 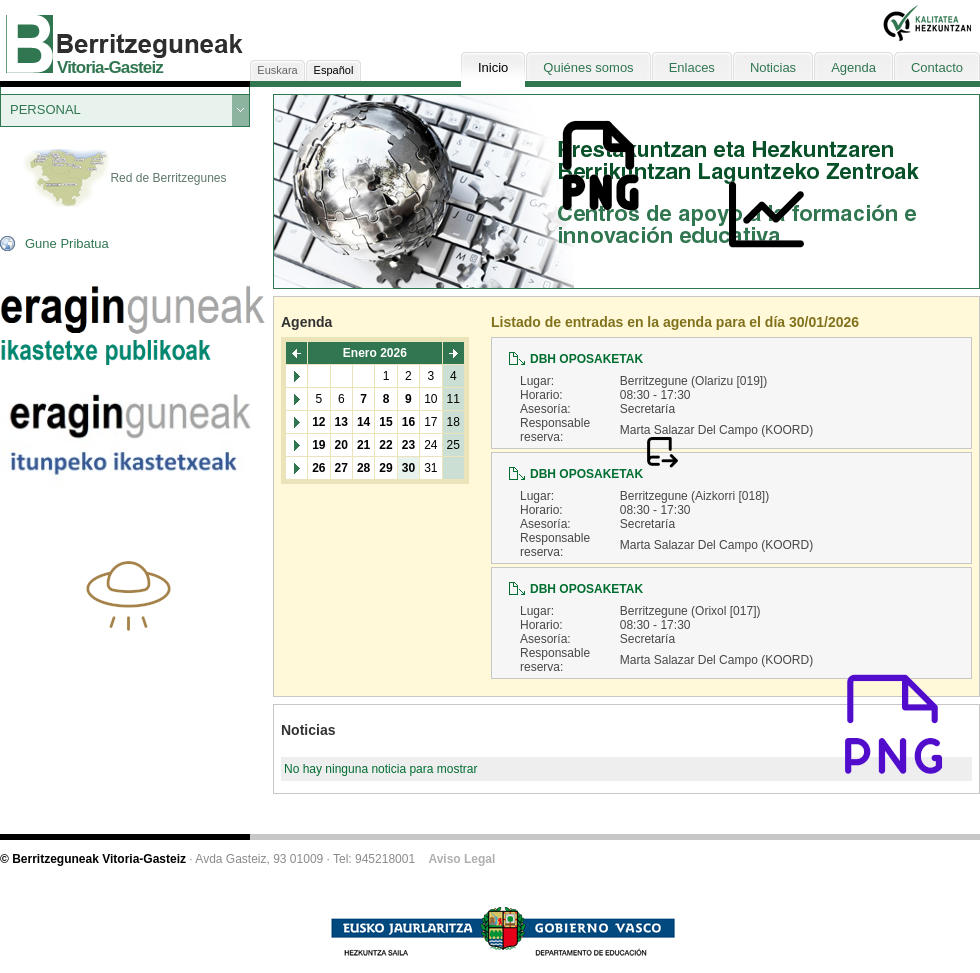 What do you see at coordinates (766, 214) in the screenshot?
I see `view analytics or statistics` at bounding box center [766, 214].